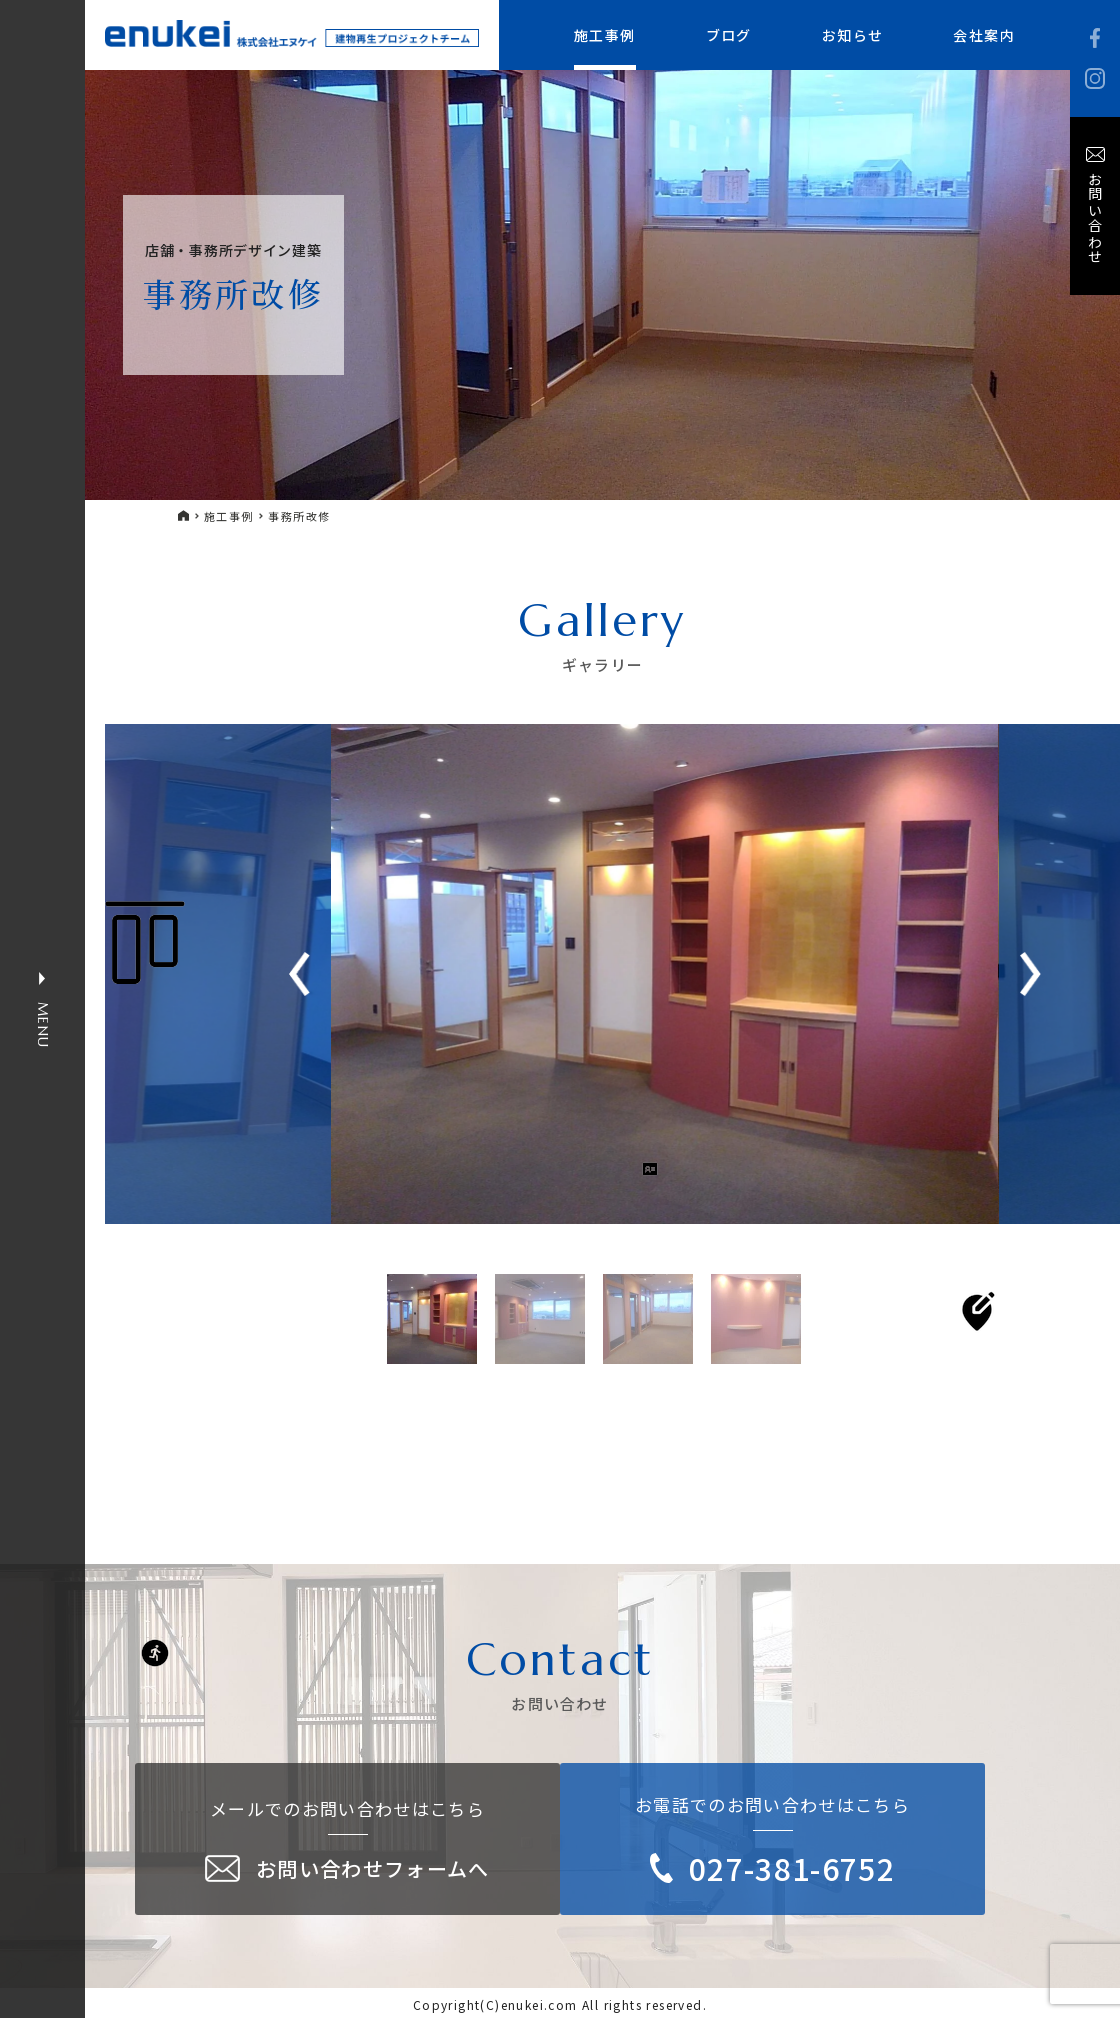 This screenshot has width=1120, height=2018. What do you see at coordinates (650, 1169) in the screenshot?
I see `view profile or account details` at bounding box center [650, 1169].